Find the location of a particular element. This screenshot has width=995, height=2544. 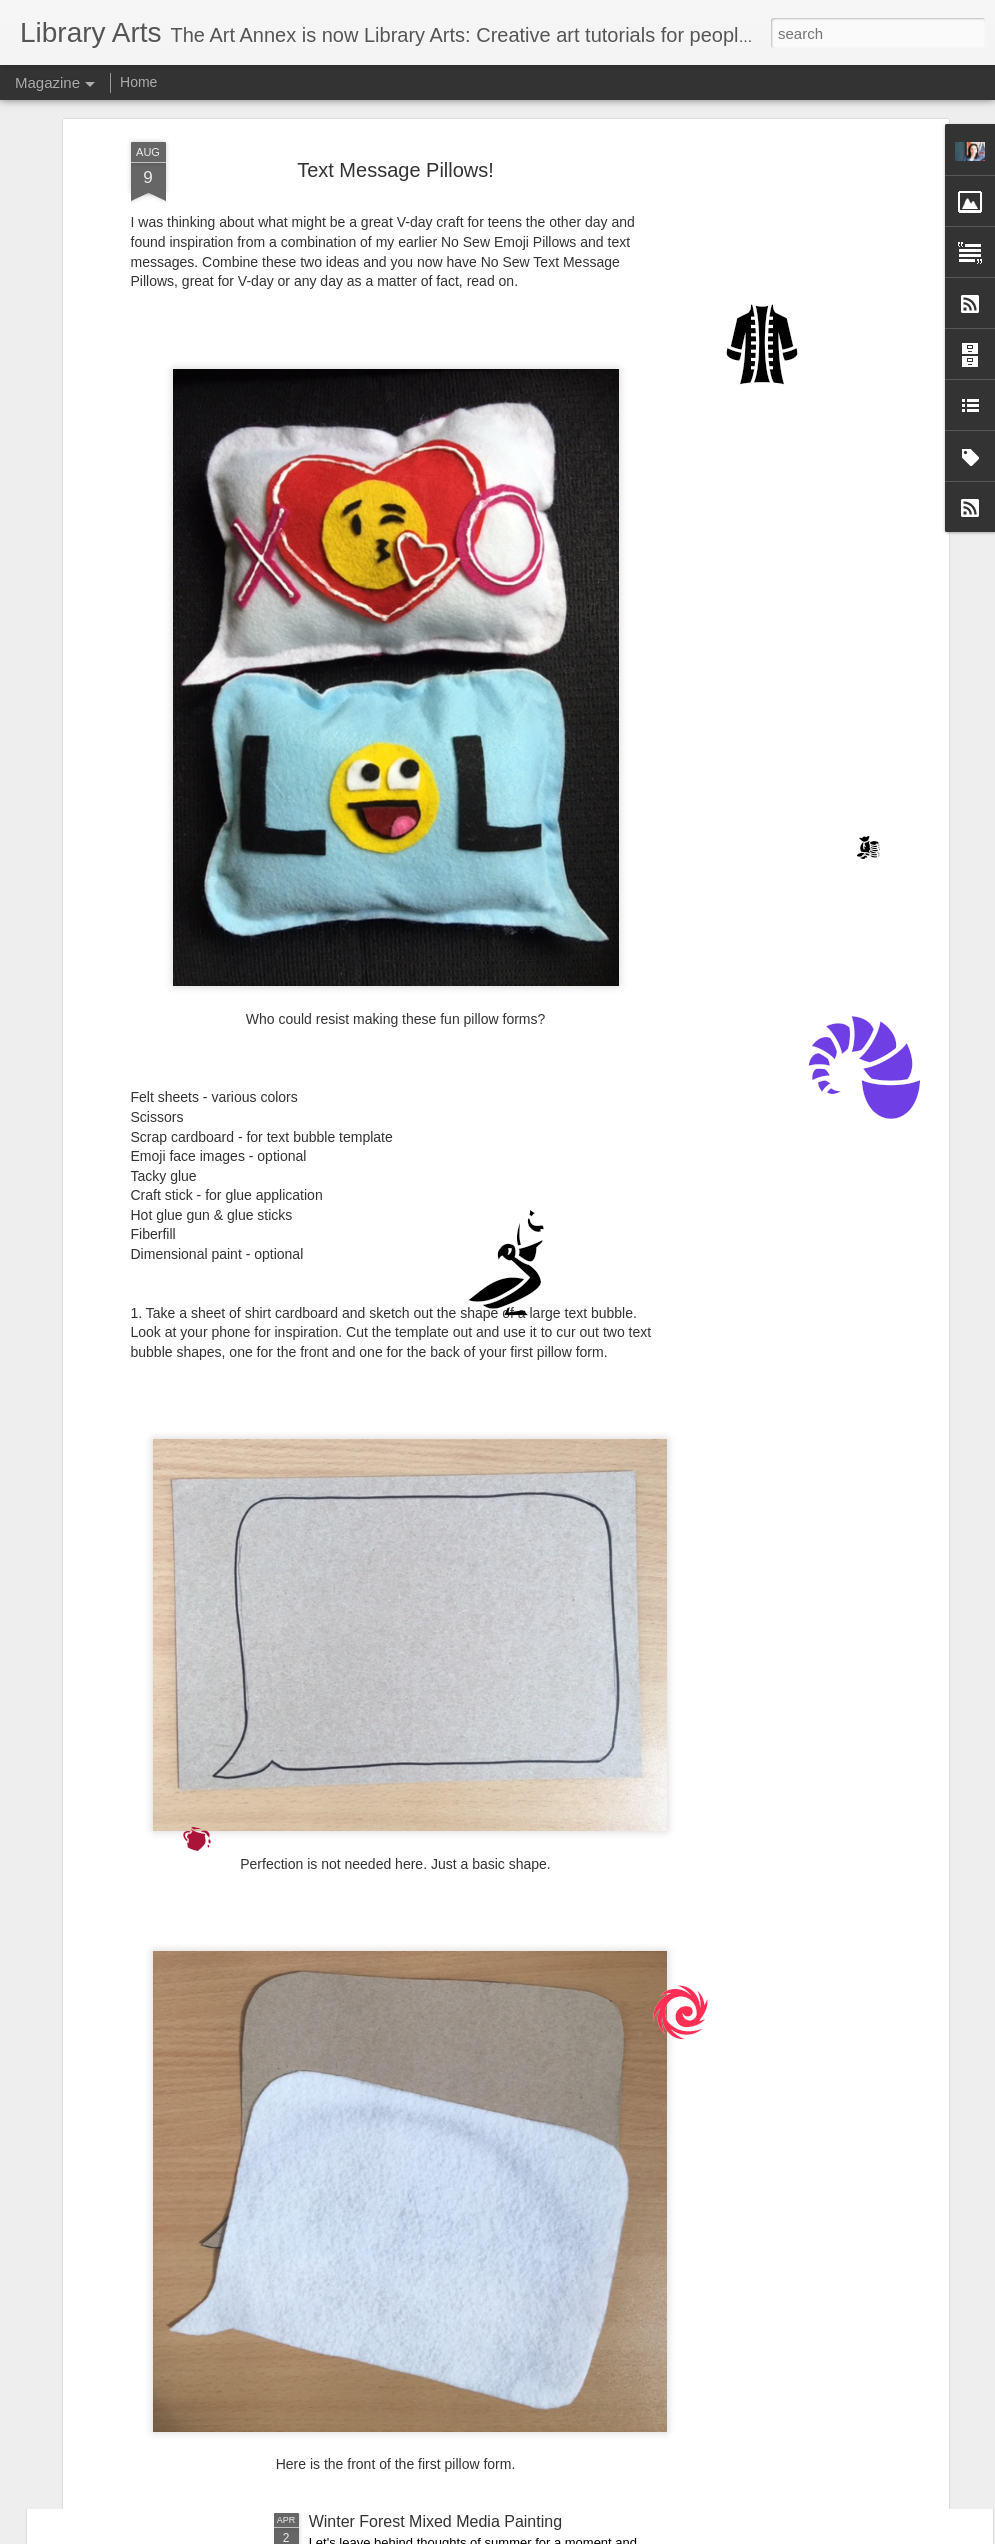

view your in-game currency balance is located at coordinates (868, 847).